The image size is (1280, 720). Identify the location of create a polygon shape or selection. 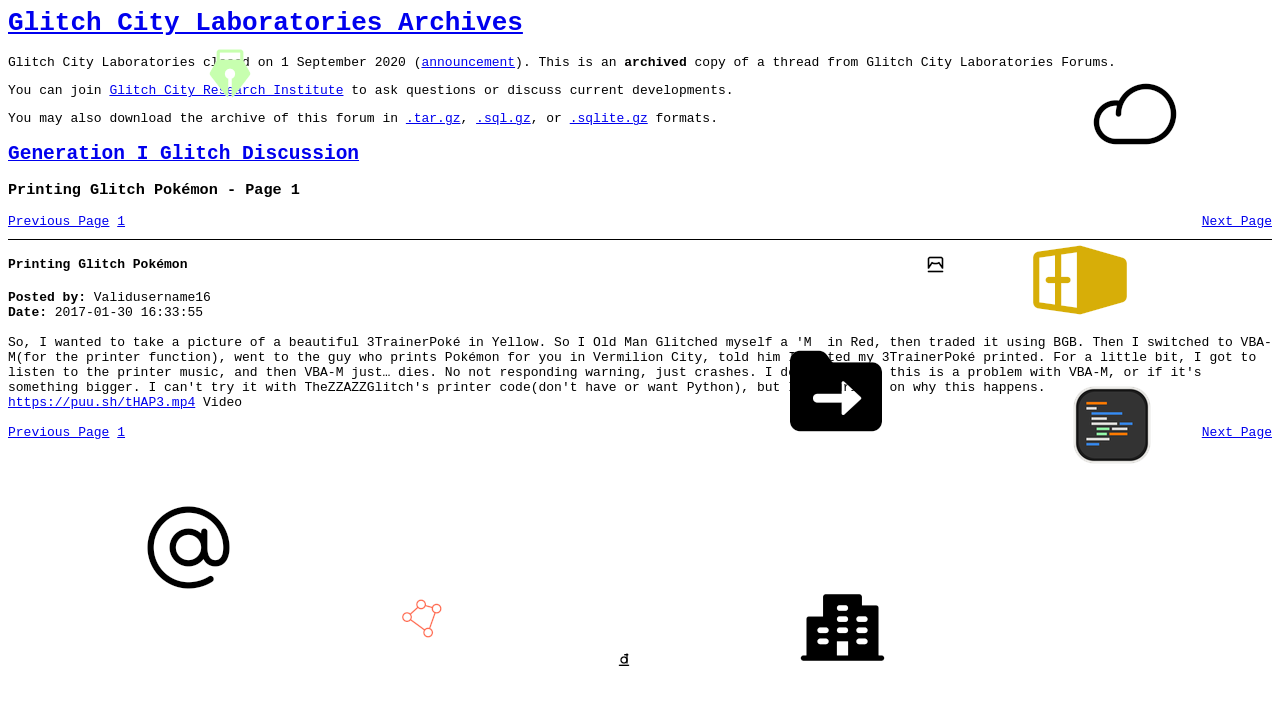
(422, 618).